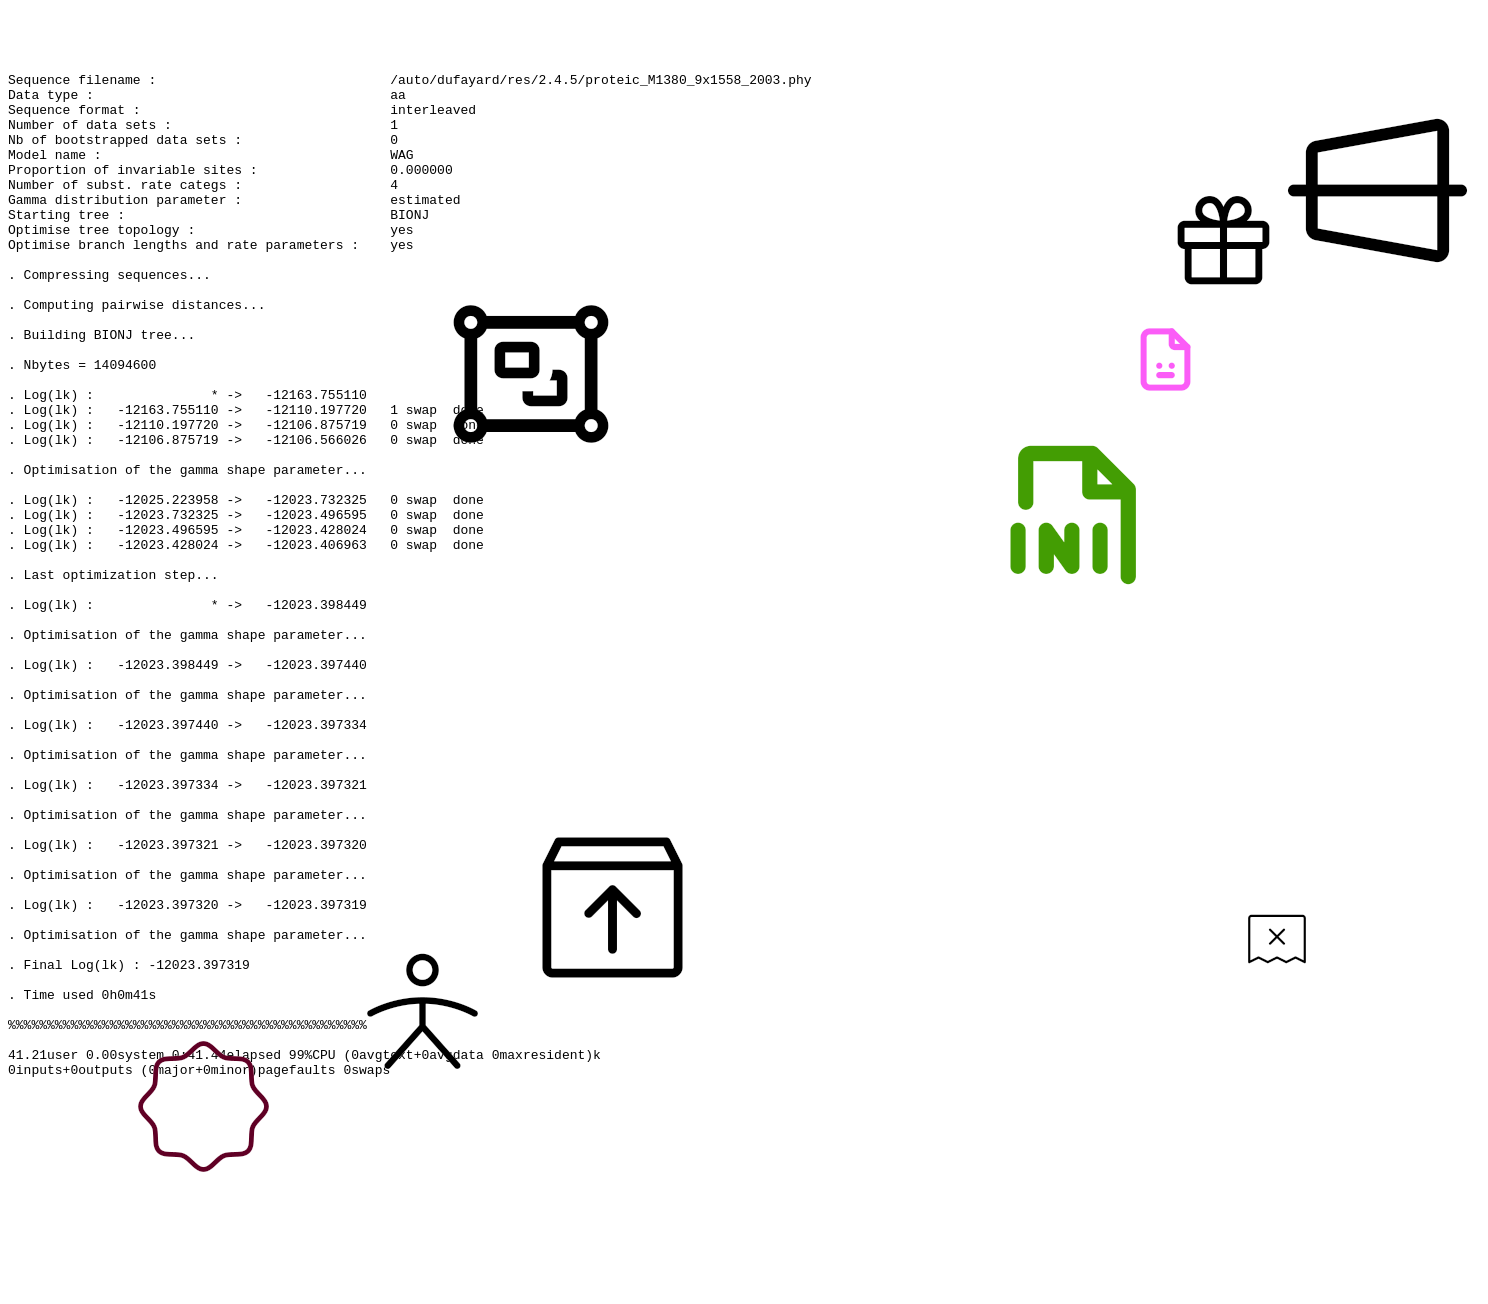 The height and width of the screenshot is (1304, 1488). What do you see at coordinates (1077, 515) in the screenshot?
I see `open or view an INI configuration file` at bounding box center [1077, 515].